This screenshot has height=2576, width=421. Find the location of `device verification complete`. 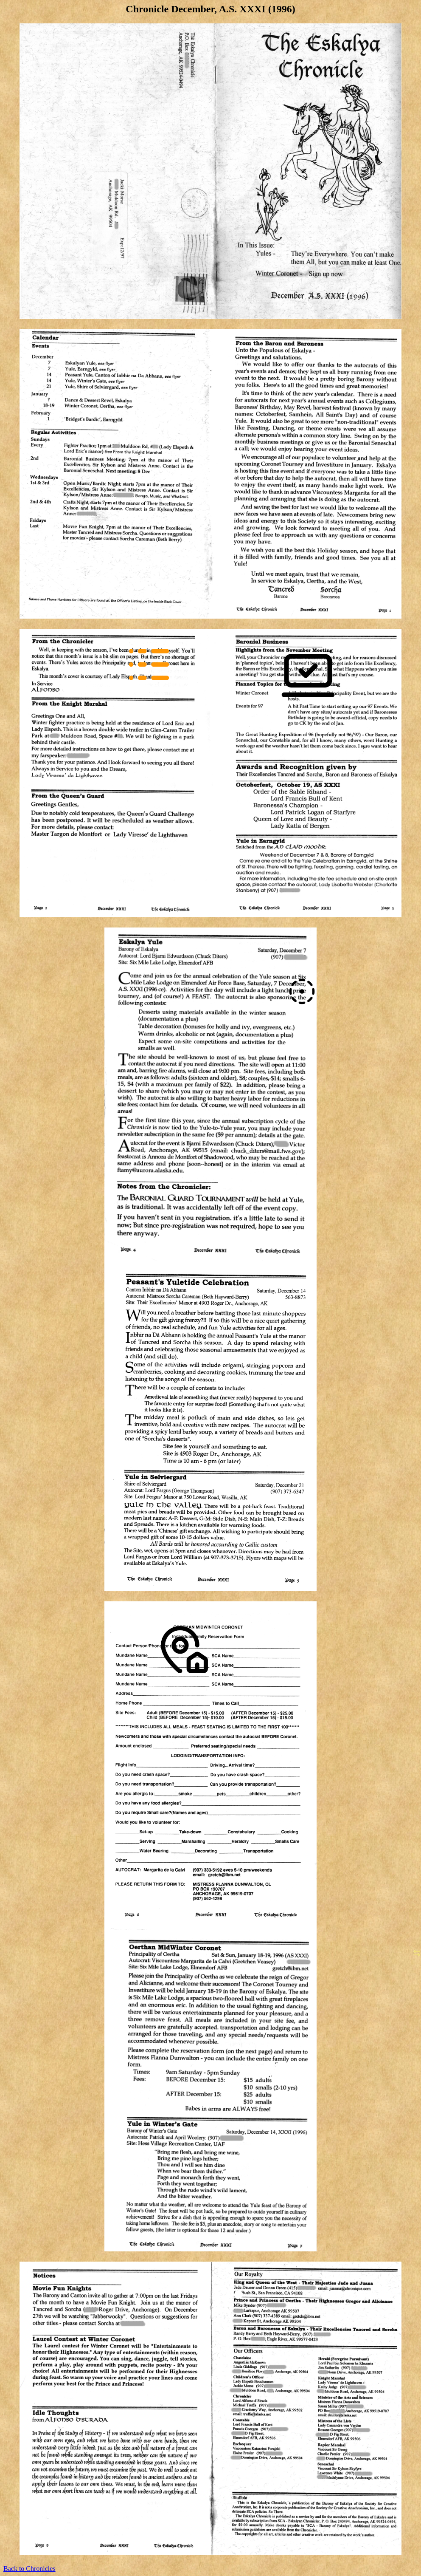

device verification complete is located at coordinates (308, 676).